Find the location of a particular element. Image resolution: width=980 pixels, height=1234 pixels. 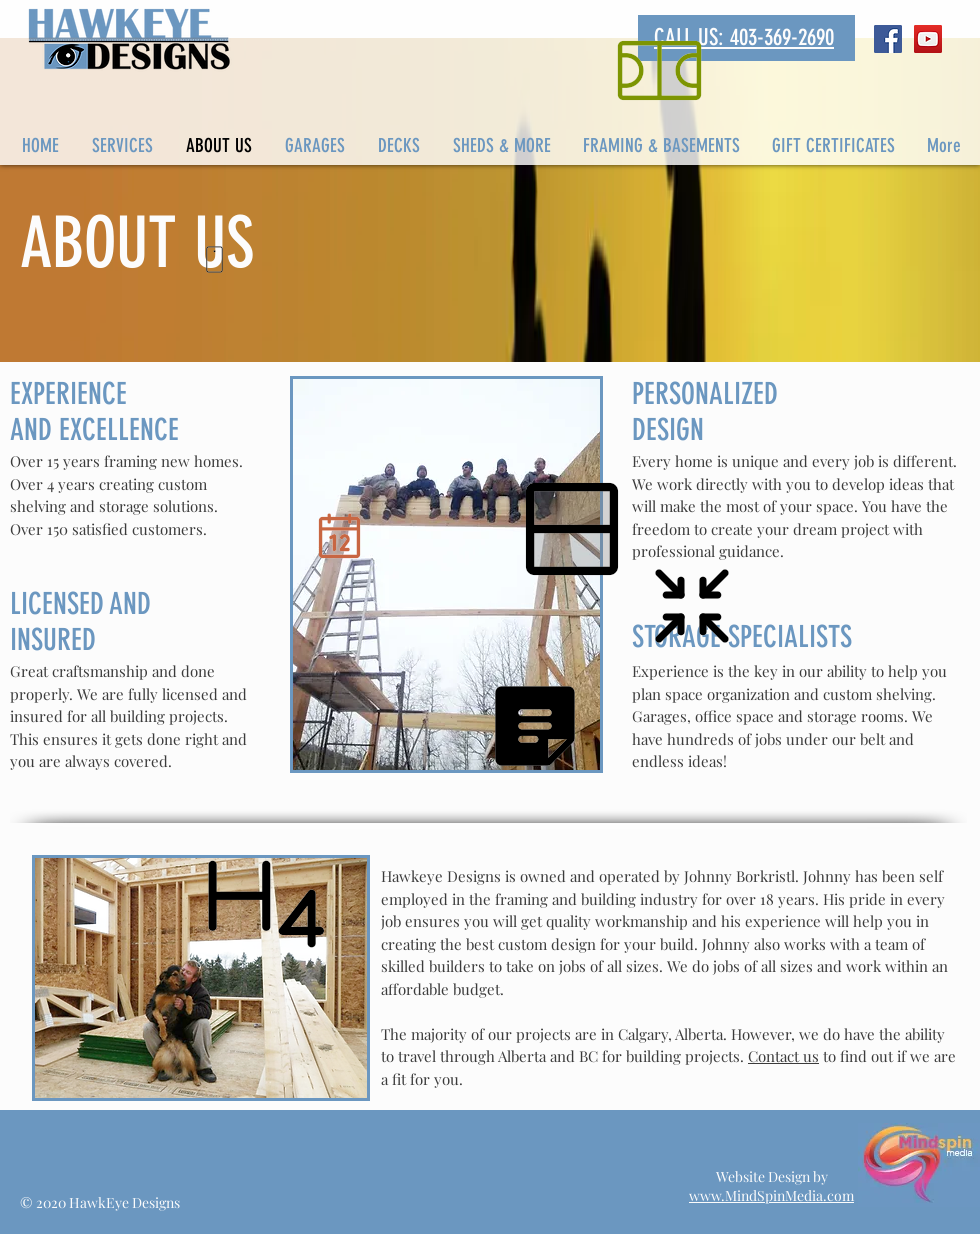

format text as heading level 4 is located at coordinates (258, 902).